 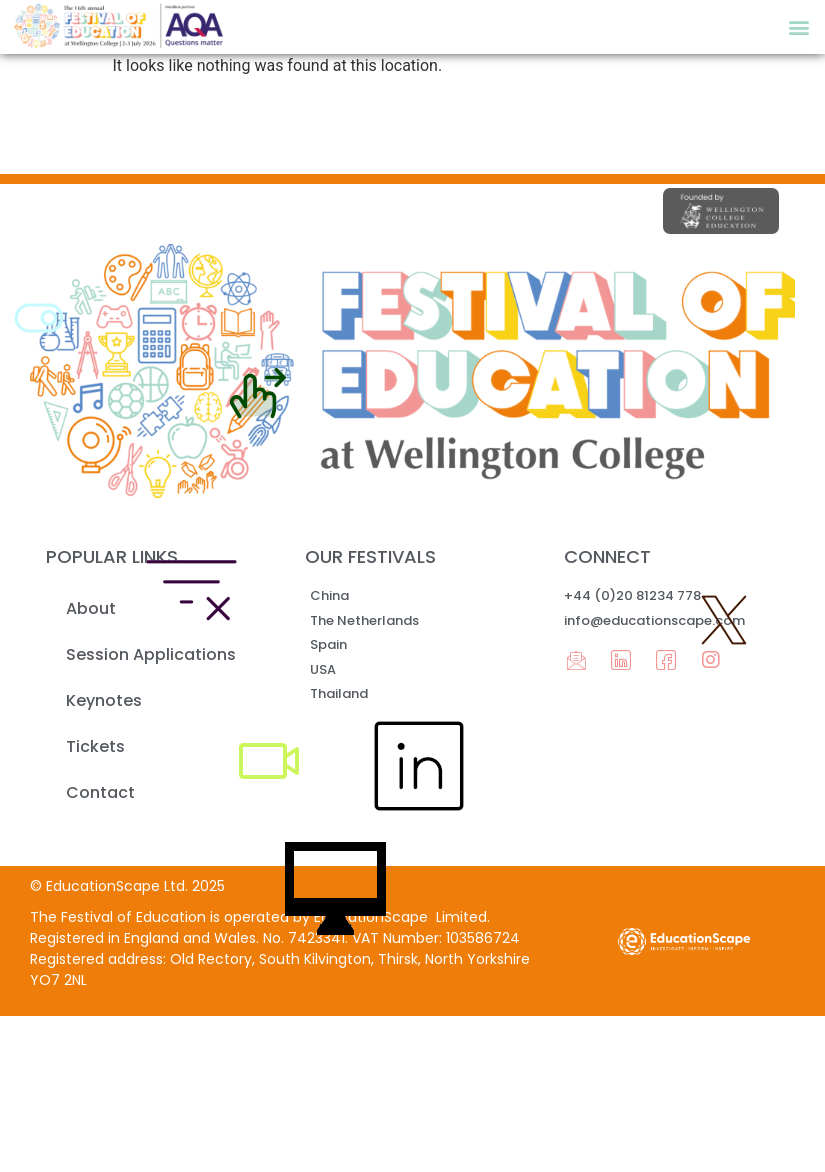 I want to click on start a video call, so click(x=267, y=761).